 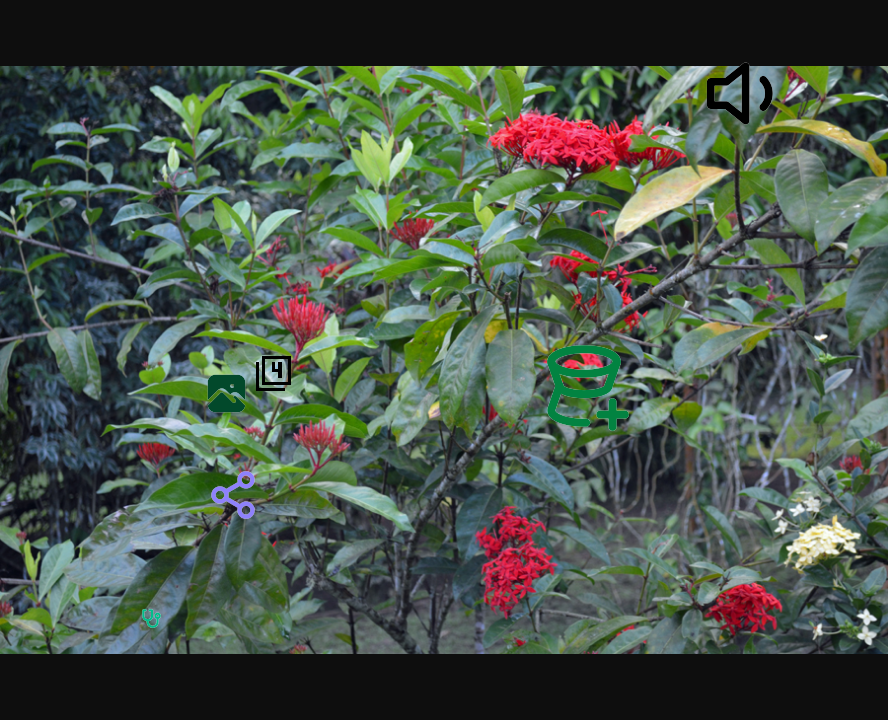 What do you see at coordinates (226, 393) in the screenshot?
I see `view photos or images` at bounding box center [226, 393].